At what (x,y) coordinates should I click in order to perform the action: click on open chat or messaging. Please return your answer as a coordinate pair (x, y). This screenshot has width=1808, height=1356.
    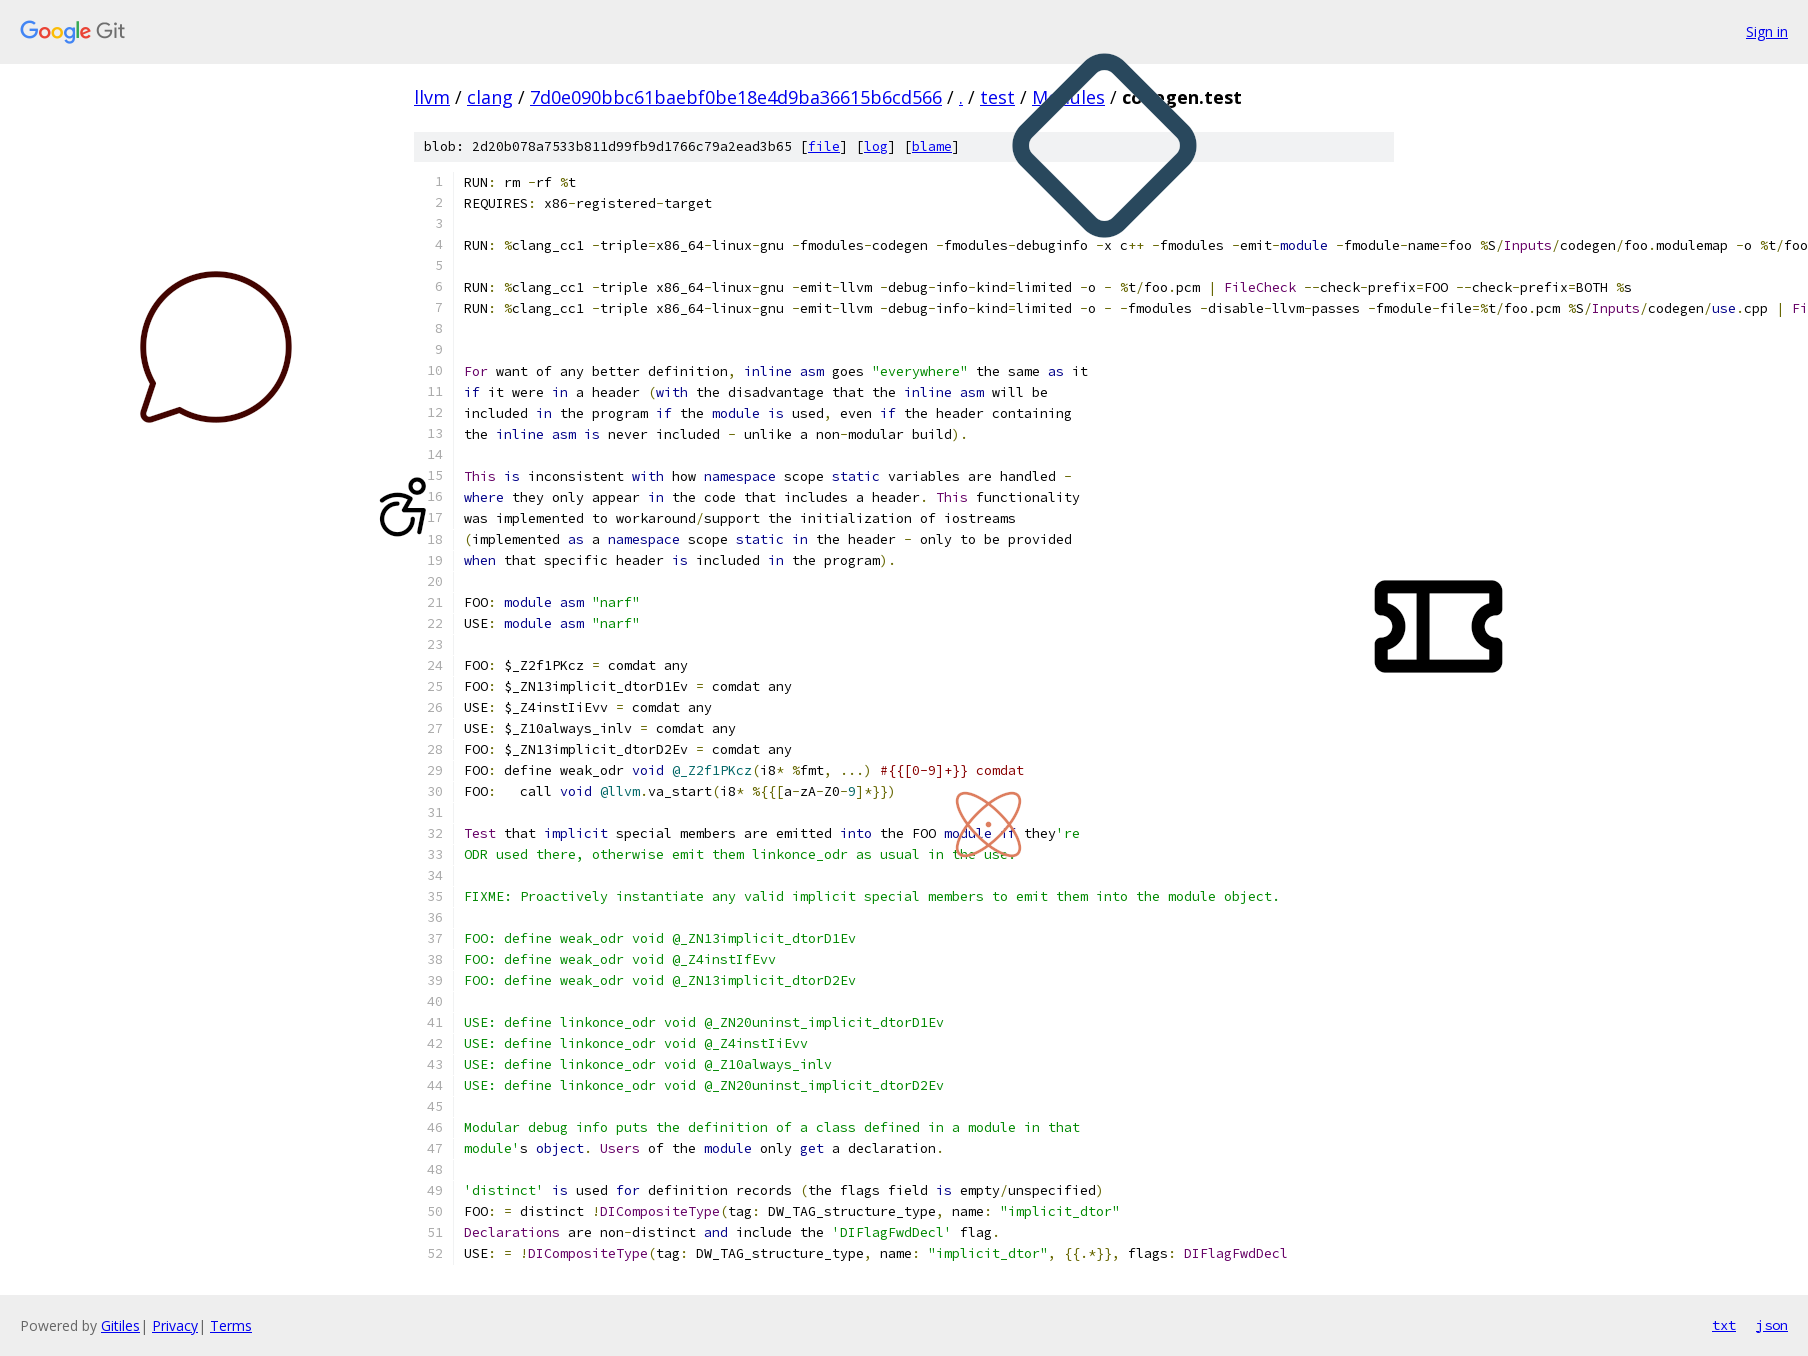
    Looking at the image, I should click on (216, 347).